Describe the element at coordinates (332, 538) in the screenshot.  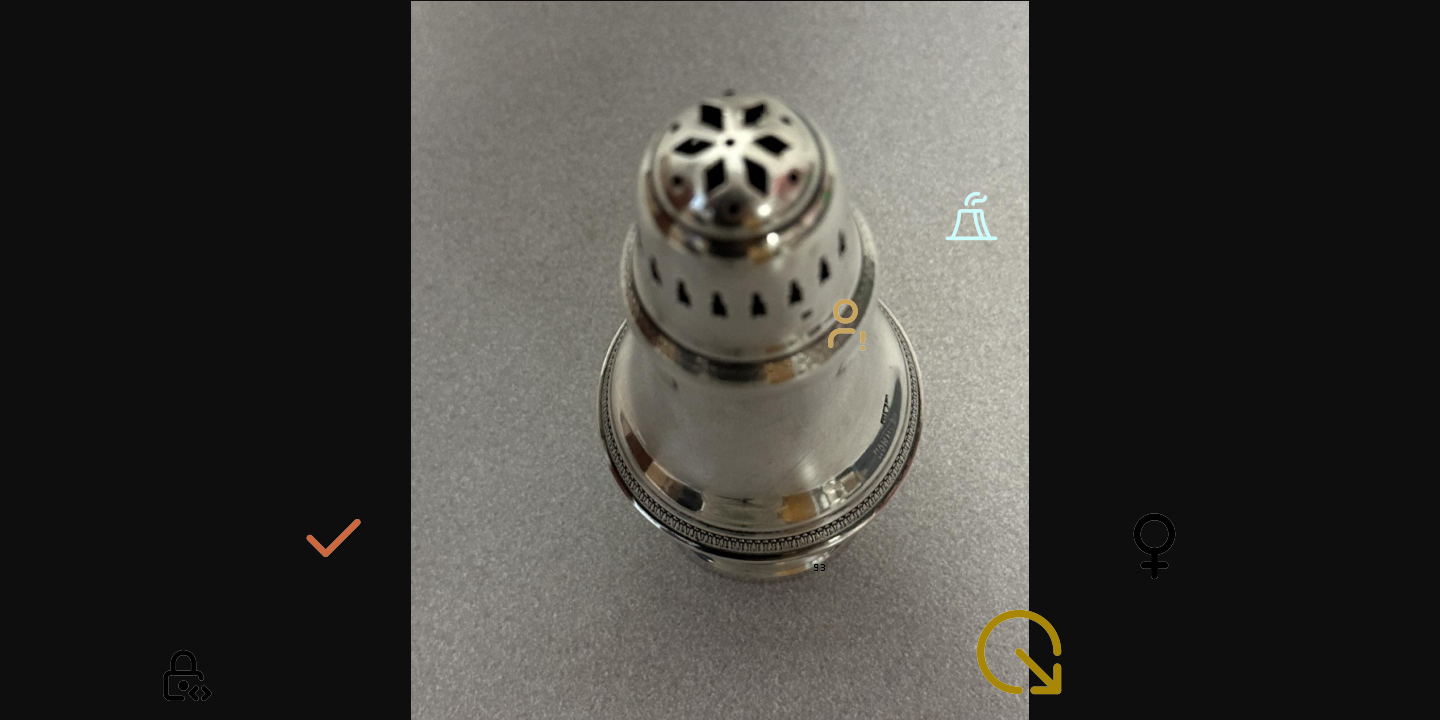
I see `confirm or submit an action` at that location.